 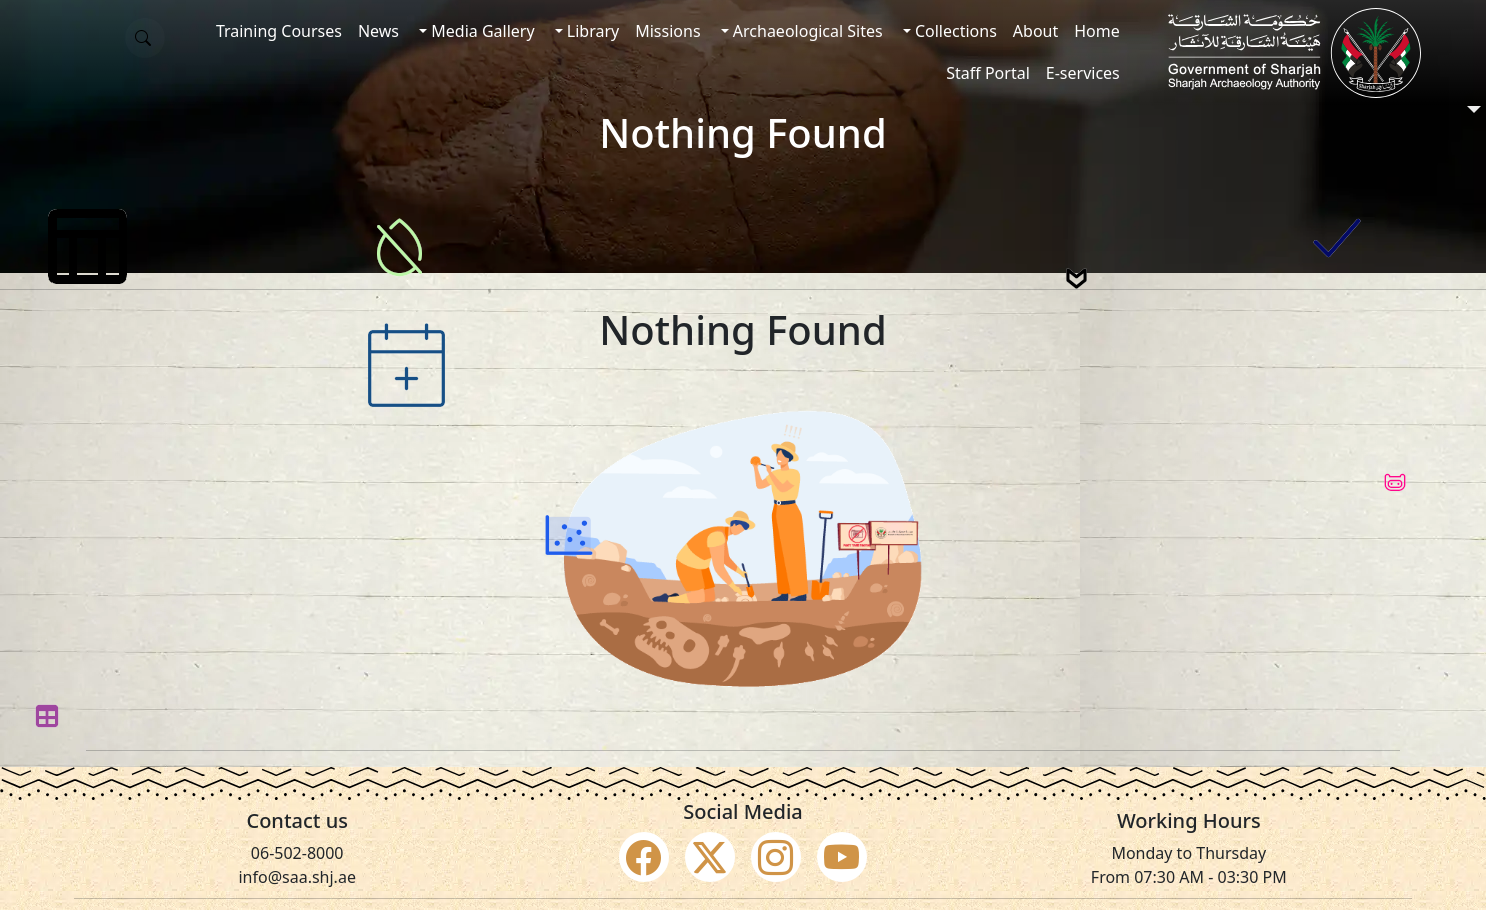 What do you see at coordinates (1076, 278) in the screenshot?
I see `expand or show more content below` at bounding box center [1076, 278].